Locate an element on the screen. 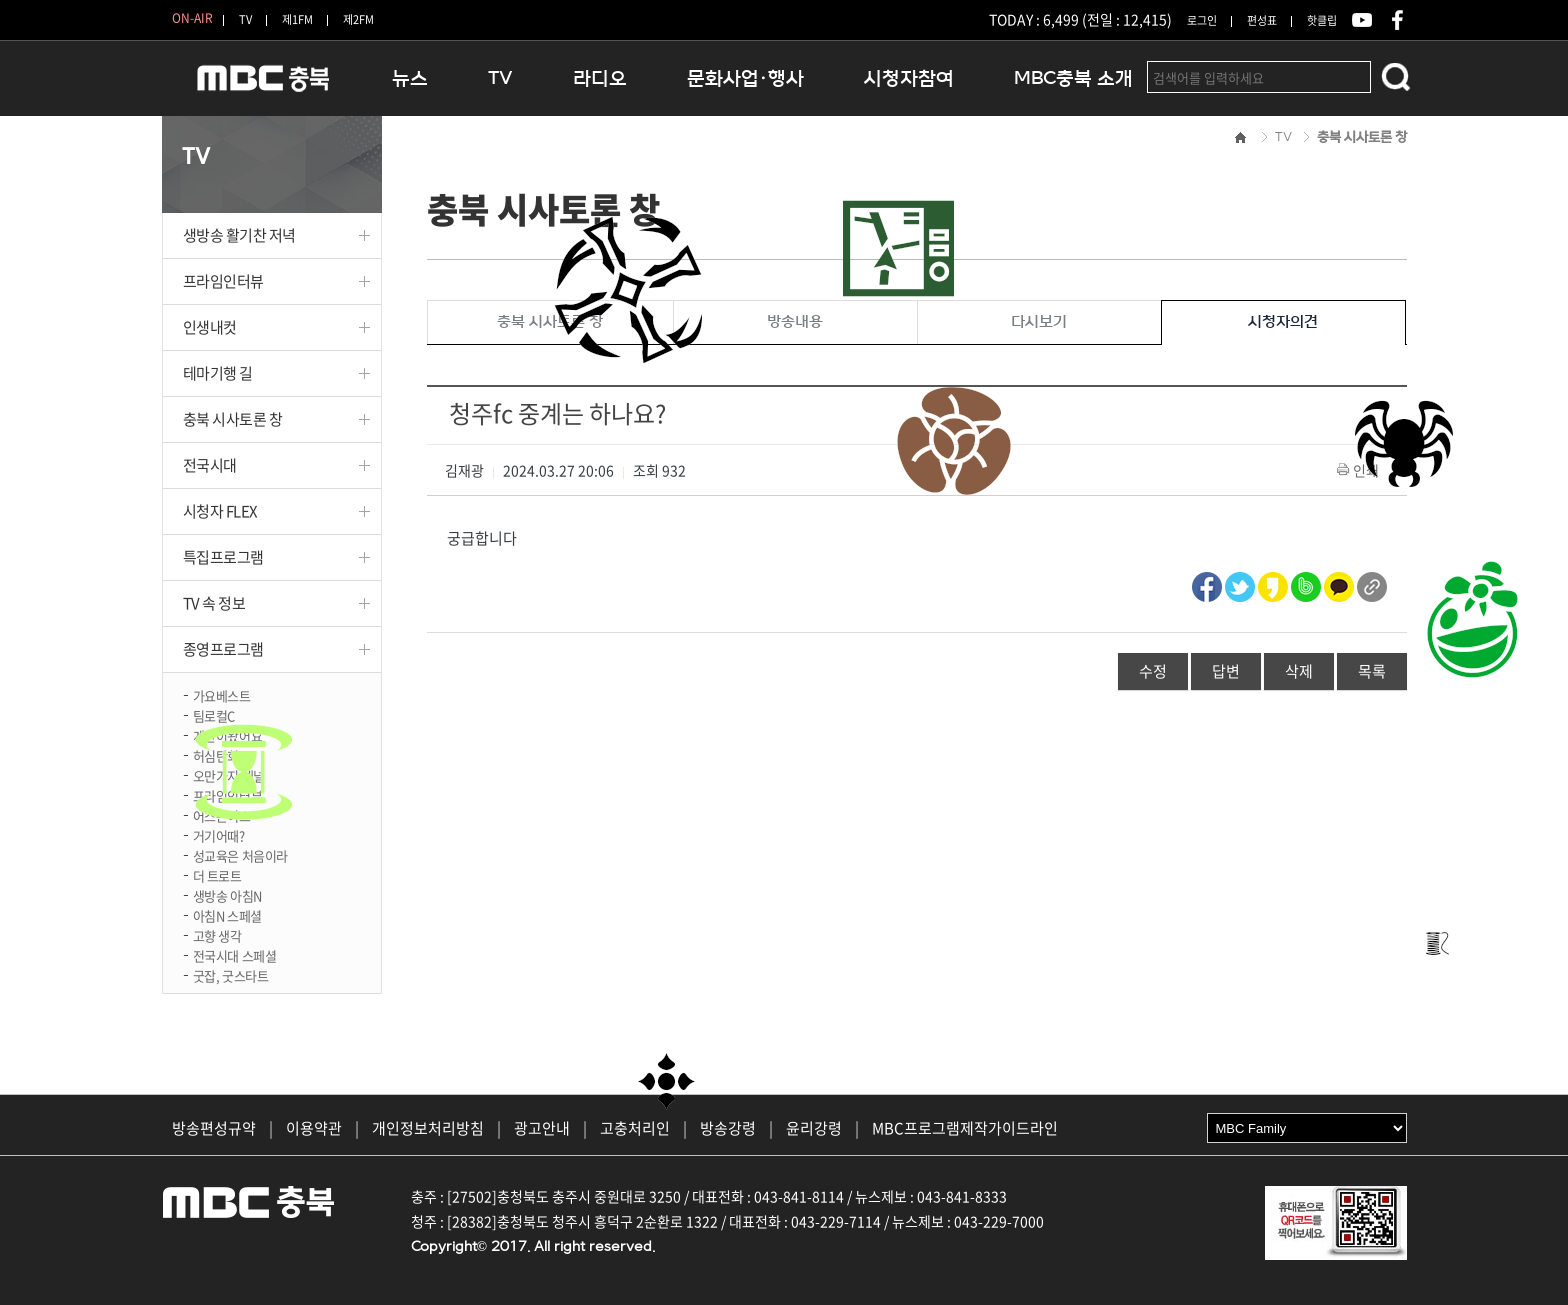 The width and height of the screenshot is (1568, 1305). indicates a returning or cyclical action is located at coordinates (628, 290).